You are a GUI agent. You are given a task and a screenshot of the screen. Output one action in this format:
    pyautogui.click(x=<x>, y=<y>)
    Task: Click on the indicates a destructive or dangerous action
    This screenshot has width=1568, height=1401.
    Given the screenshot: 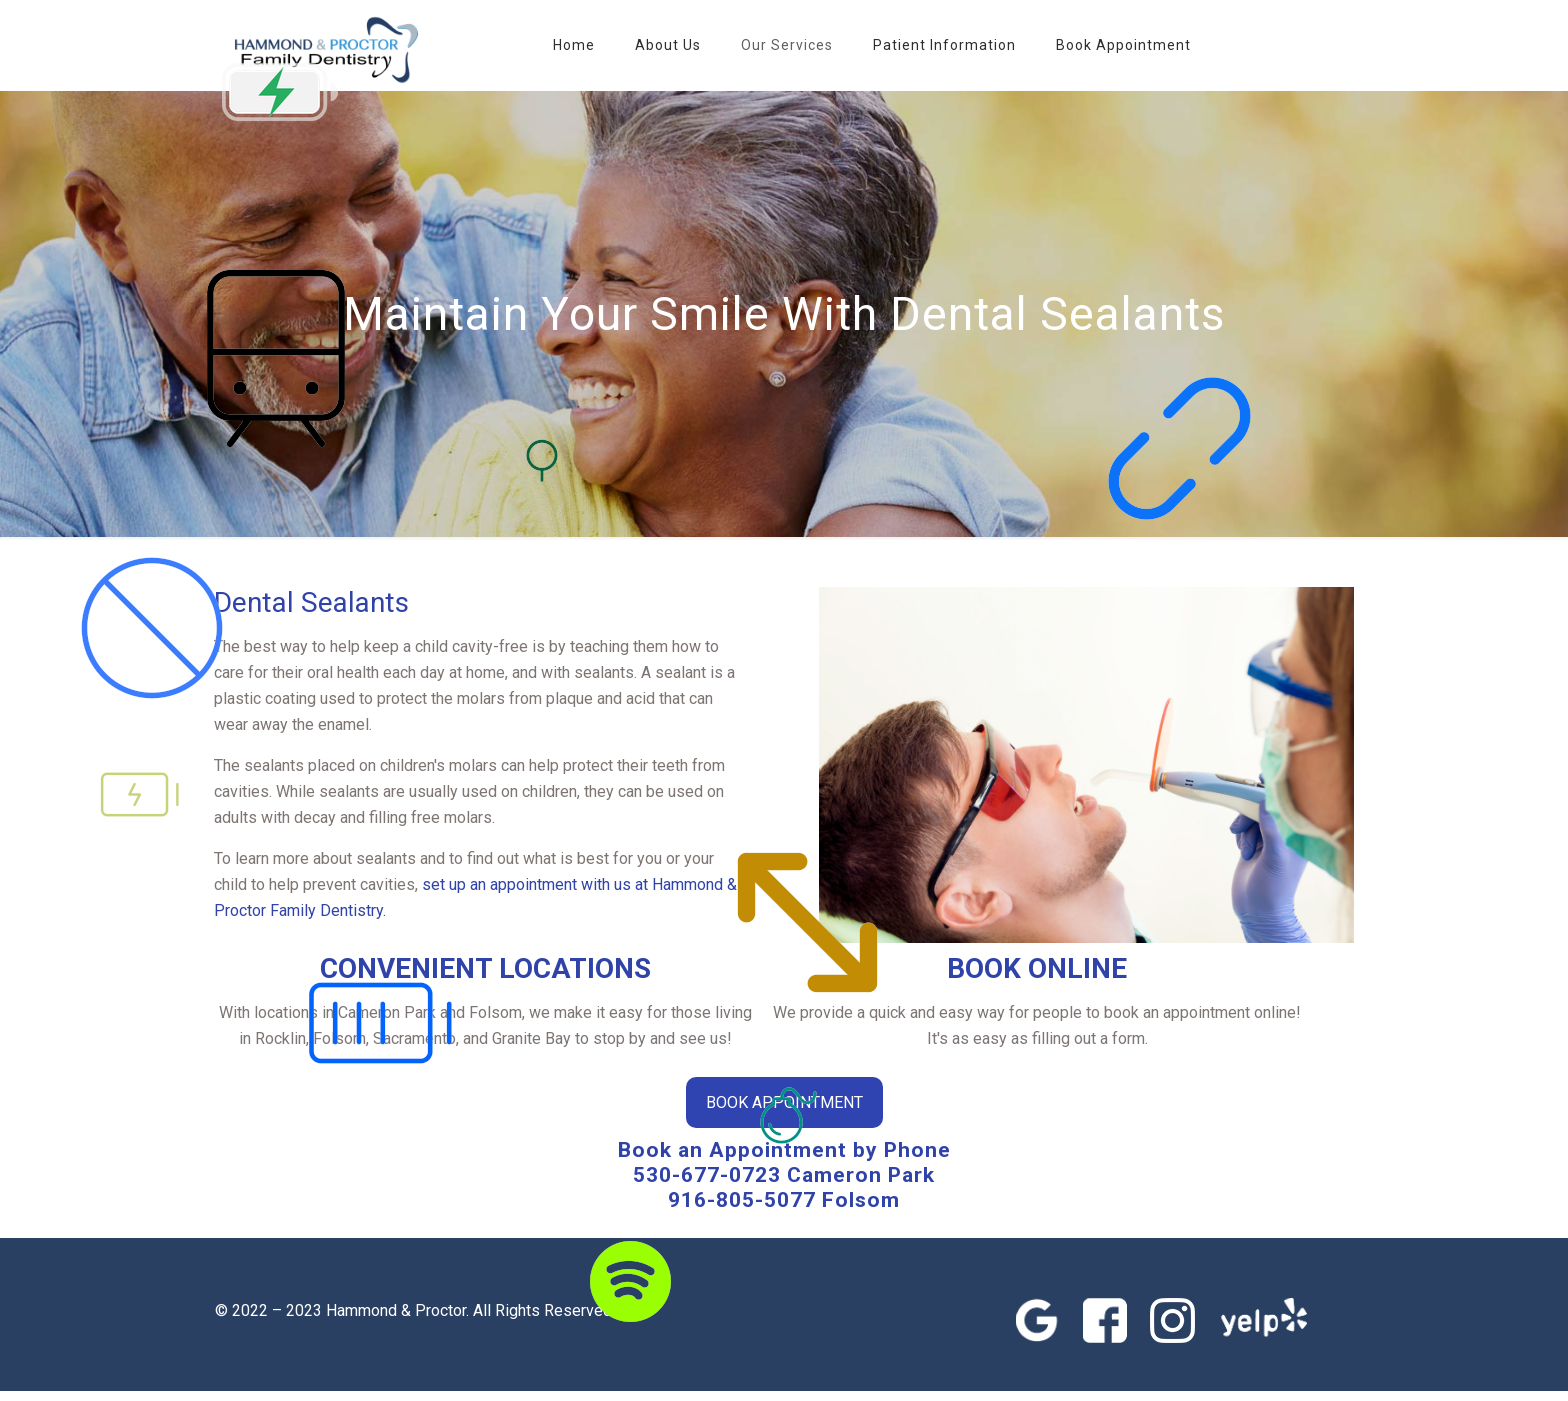 What is the action you would take?
    pyautogui.click(x=785, y=1114)
    